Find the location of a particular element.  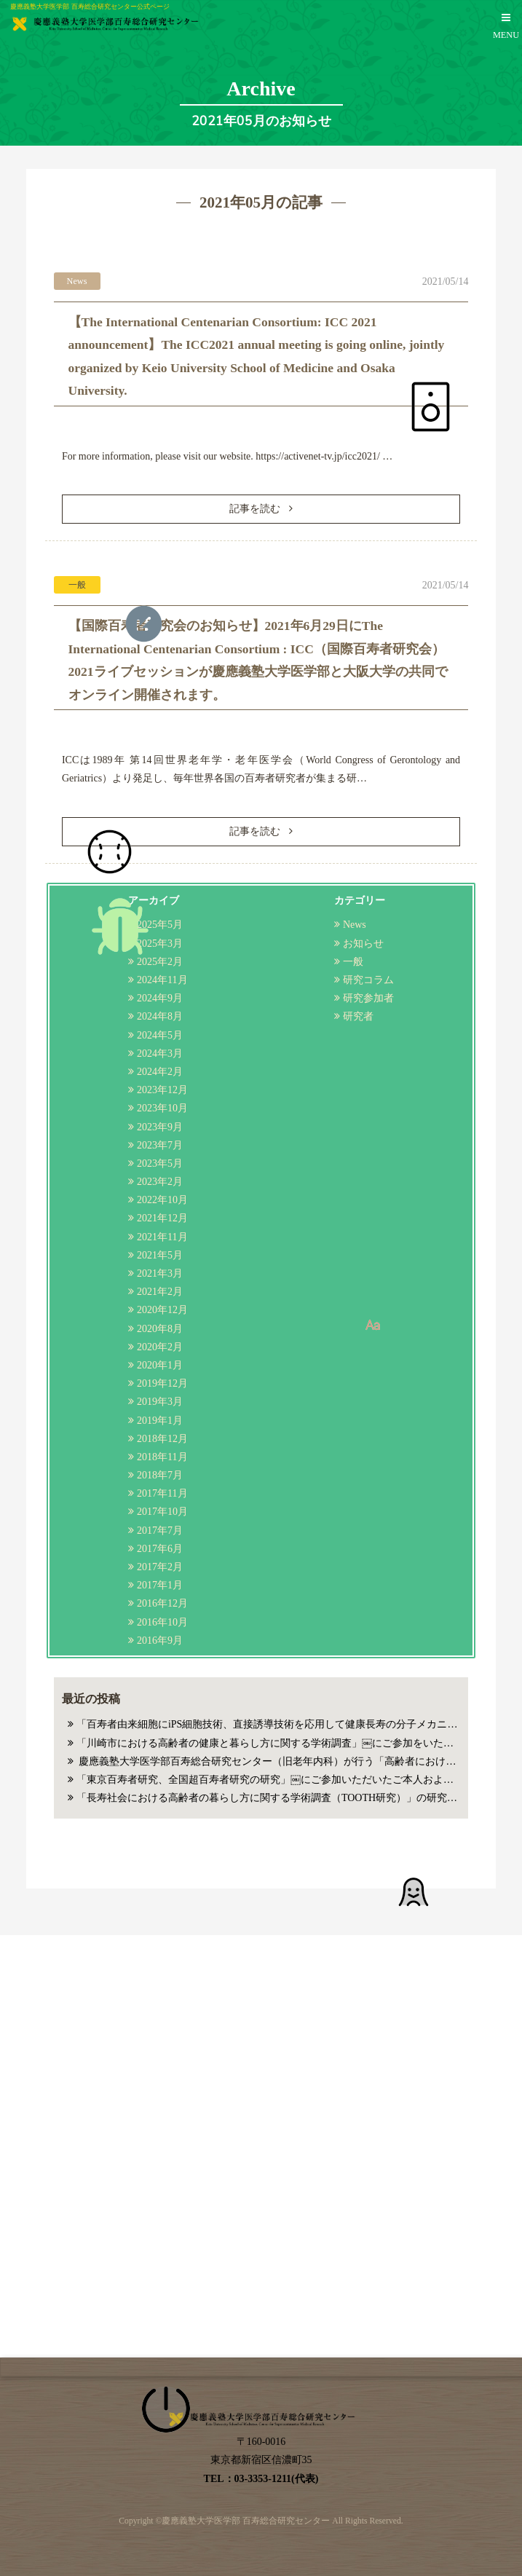

view baseball scores or stats is located at coordinates (109, 851).